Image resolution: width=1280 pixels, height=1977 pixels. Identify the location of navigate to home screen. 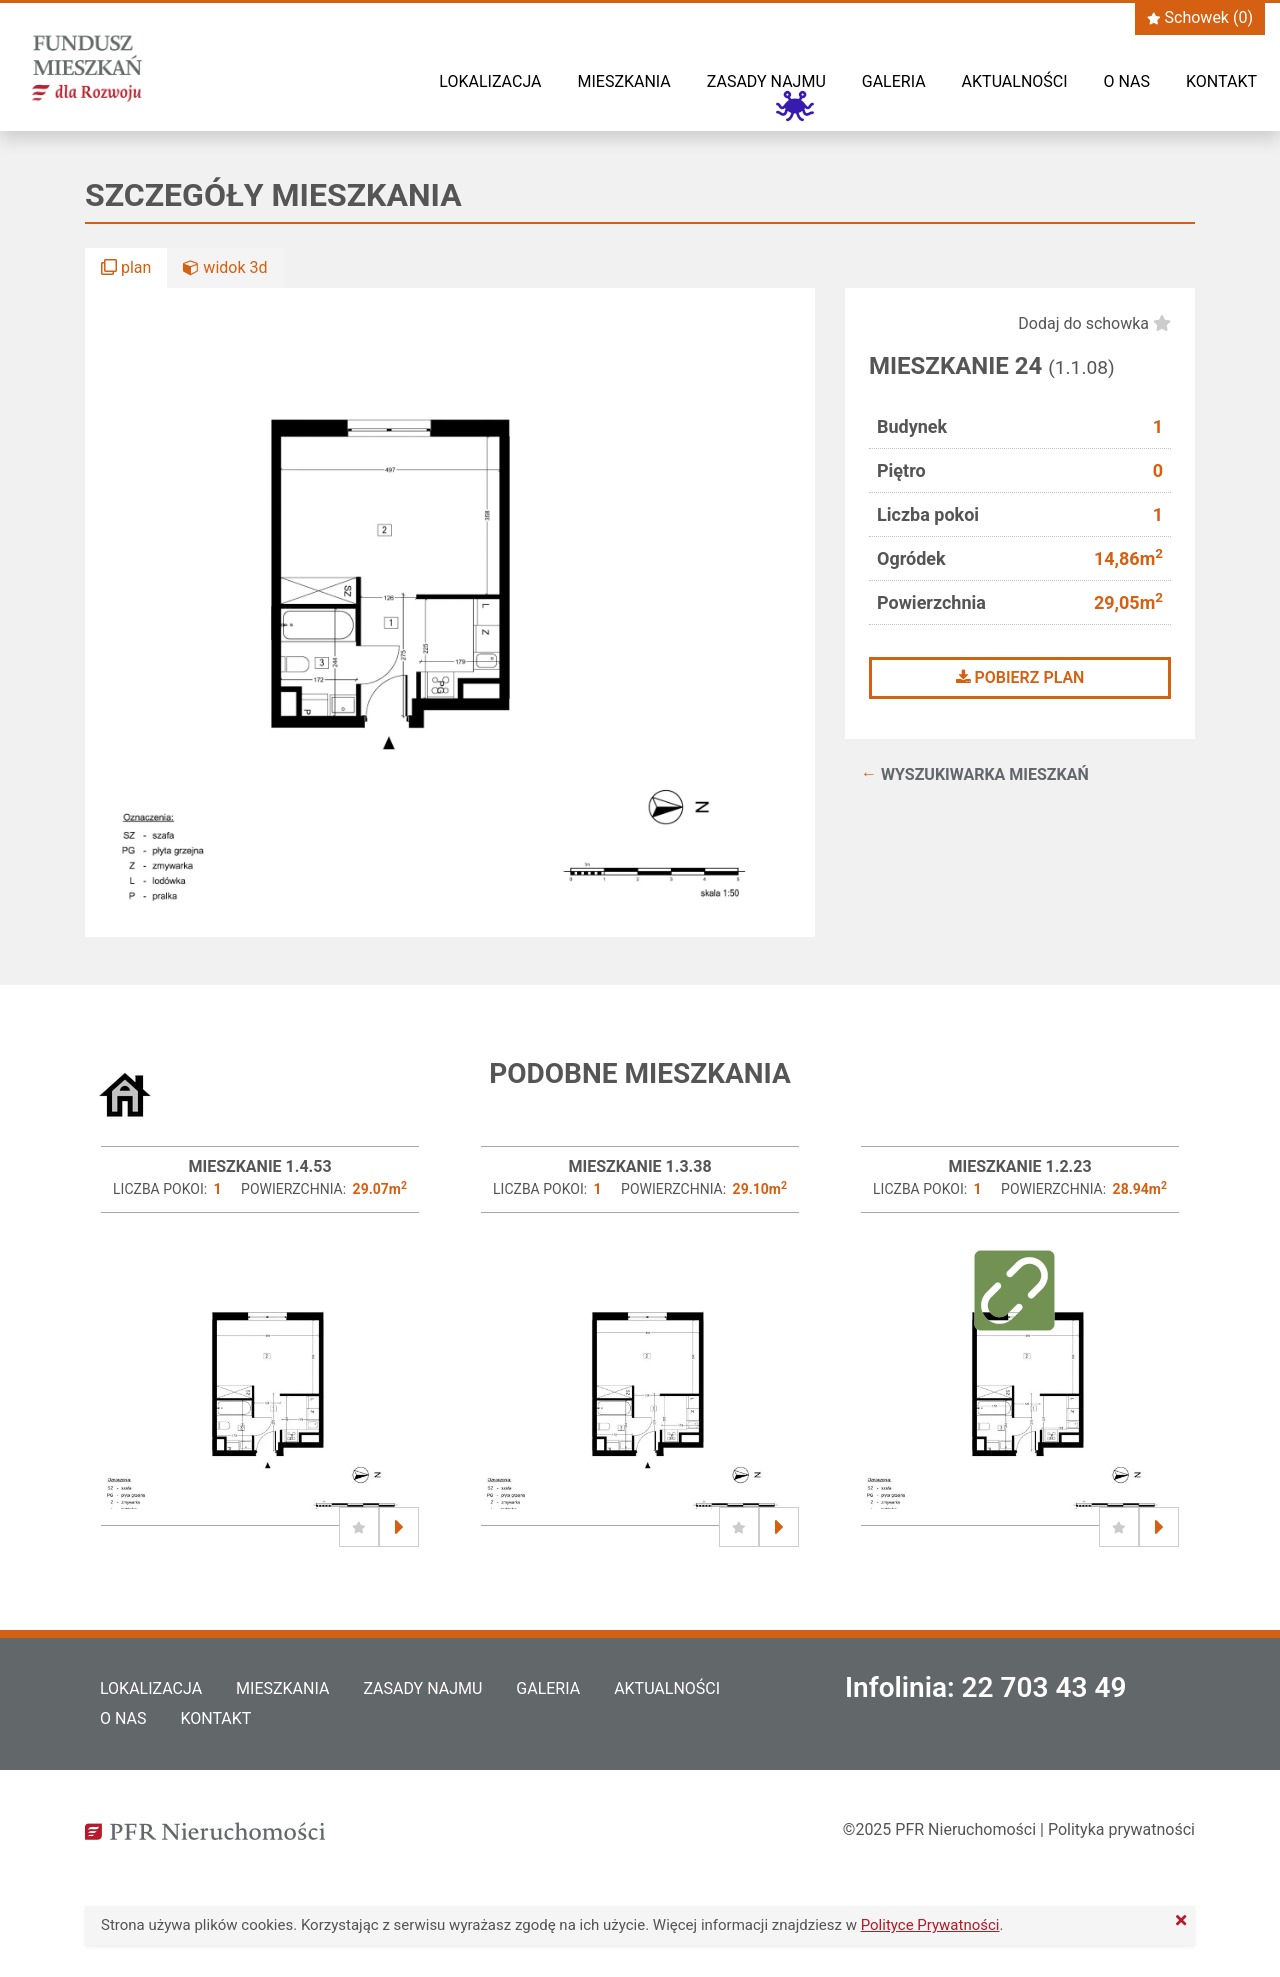
(125, 1096).